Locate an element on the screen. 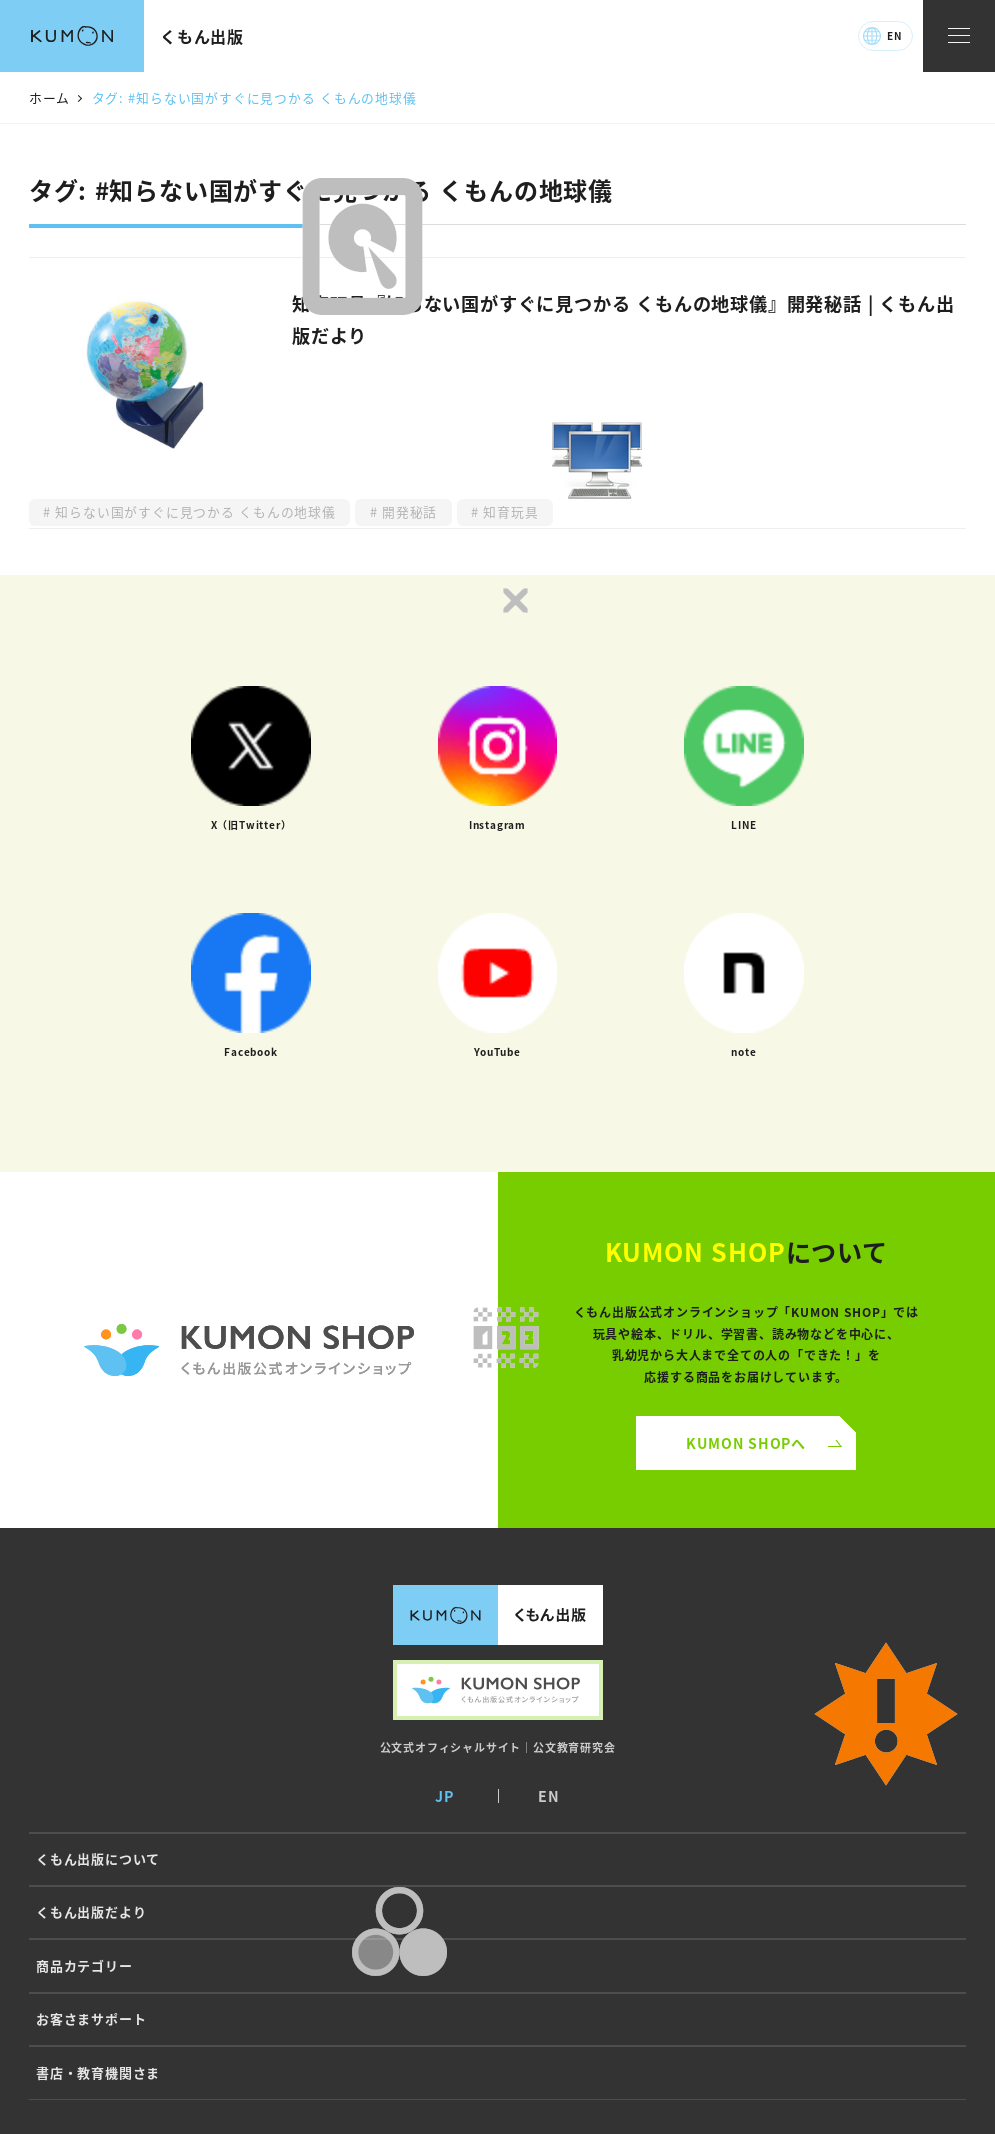  access system hard drive is located at coordinates (362, 246).